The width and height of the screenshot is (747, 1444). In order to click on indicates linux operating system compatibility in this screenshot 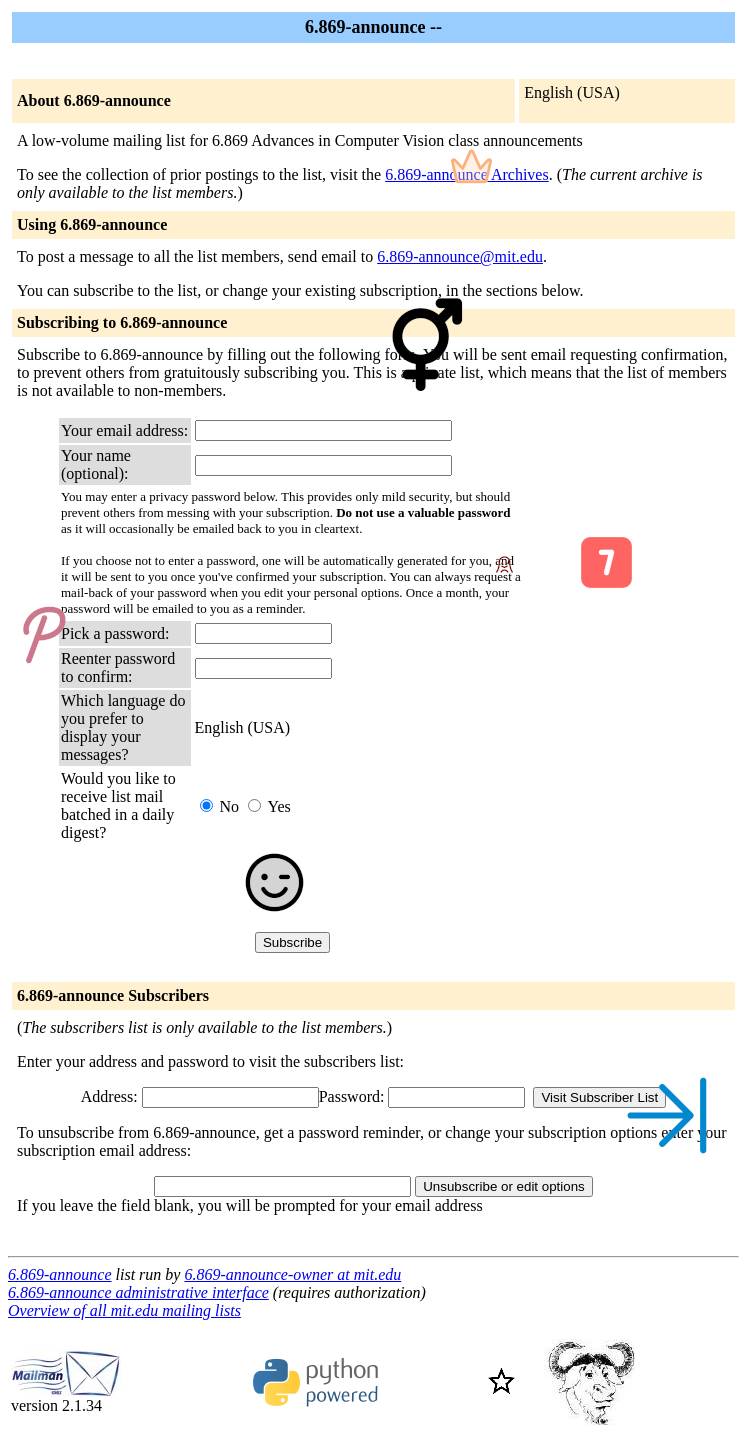, I will do `click(504, 565)`.